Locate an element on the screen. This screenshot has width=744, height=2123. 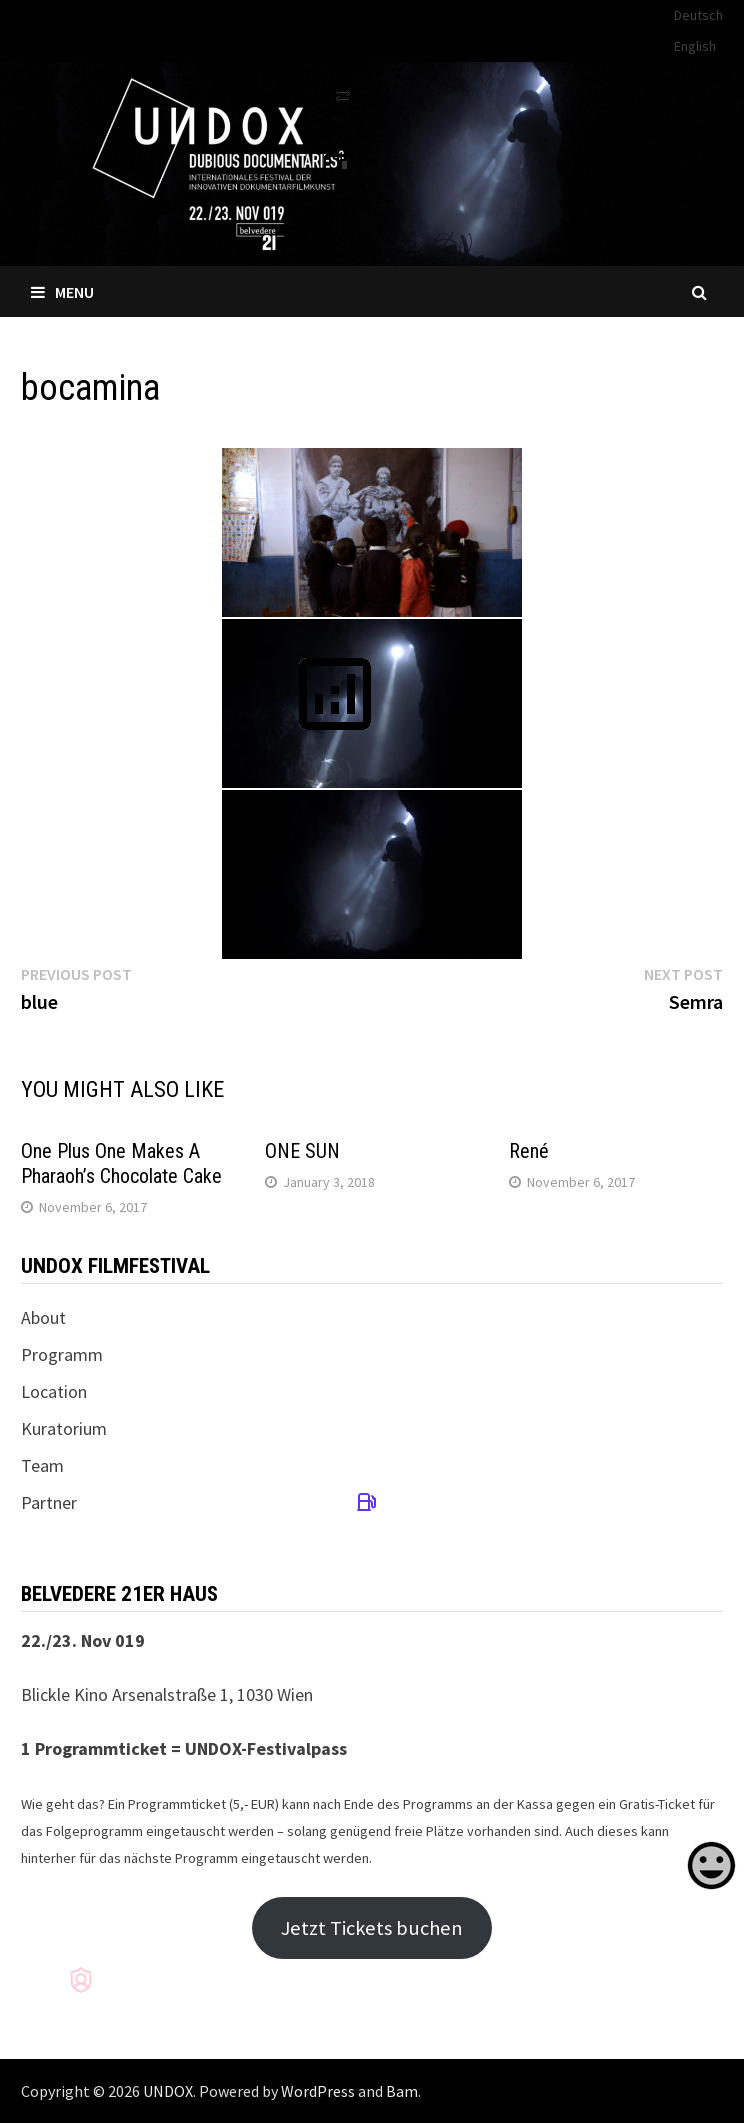
access user privacy or security settings is located at coordinates (81, 1980).